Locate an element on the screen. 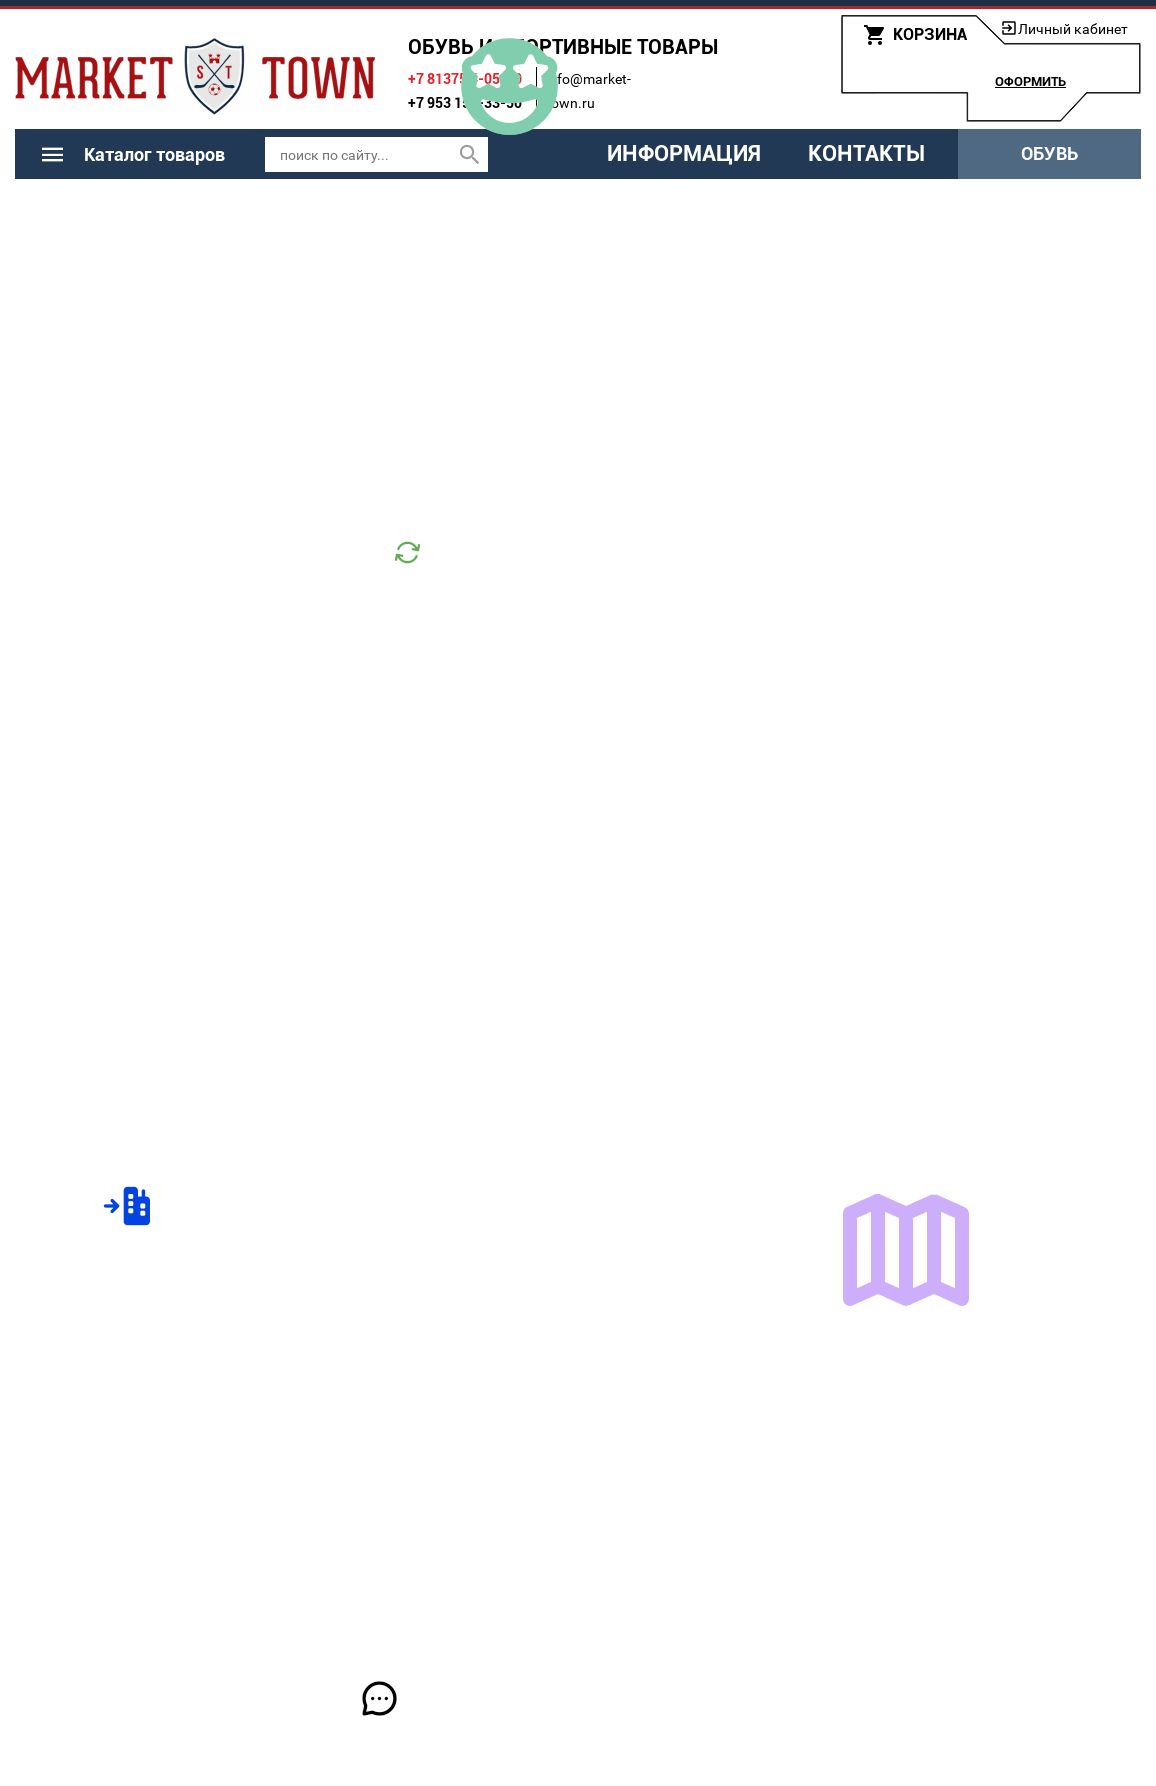  sync data across devices is located at coordinates (407, 552).